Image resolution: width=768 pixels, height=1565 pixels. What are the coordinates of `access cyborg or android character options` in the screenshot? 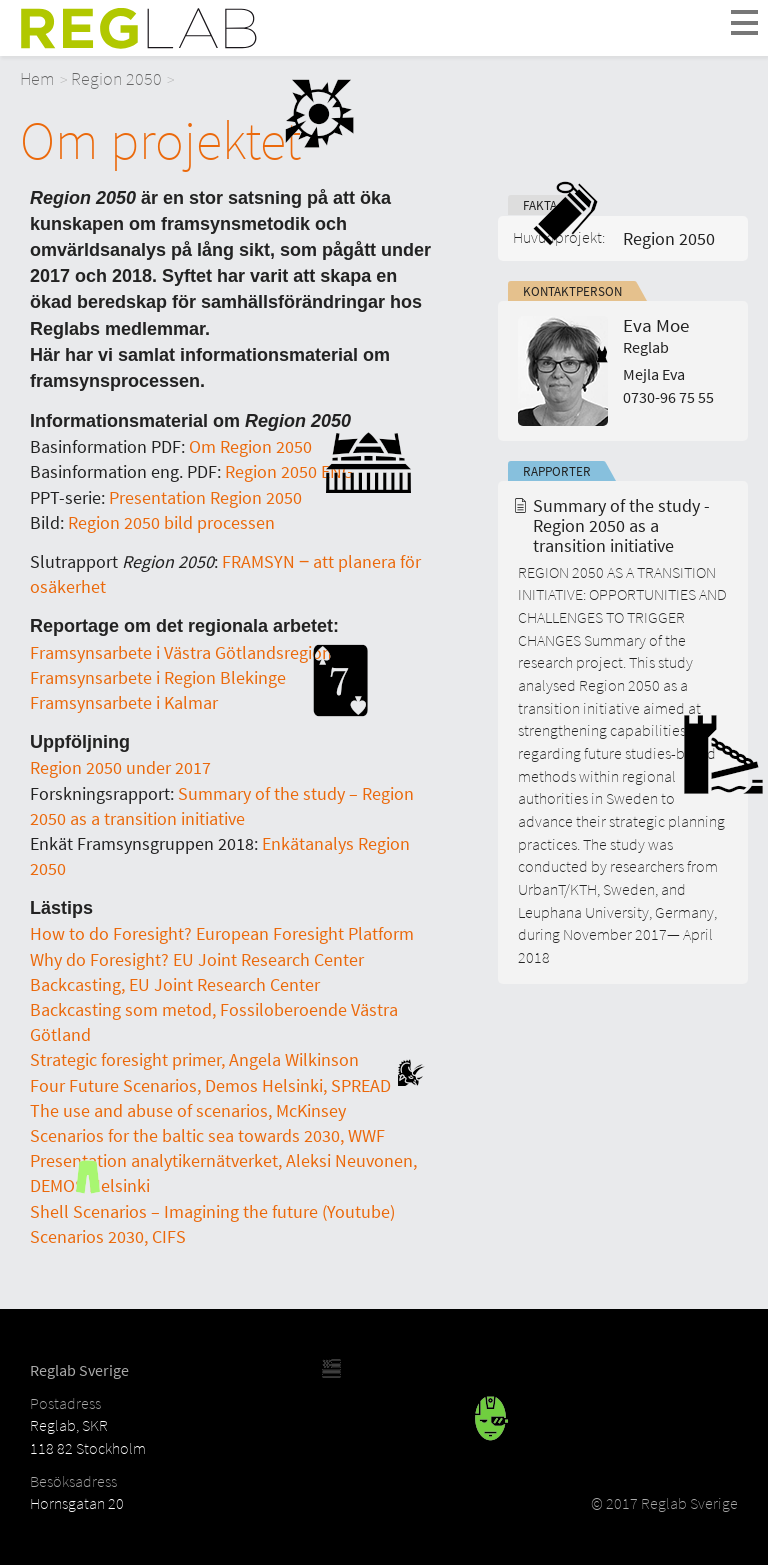 It's located at (490, 1418).